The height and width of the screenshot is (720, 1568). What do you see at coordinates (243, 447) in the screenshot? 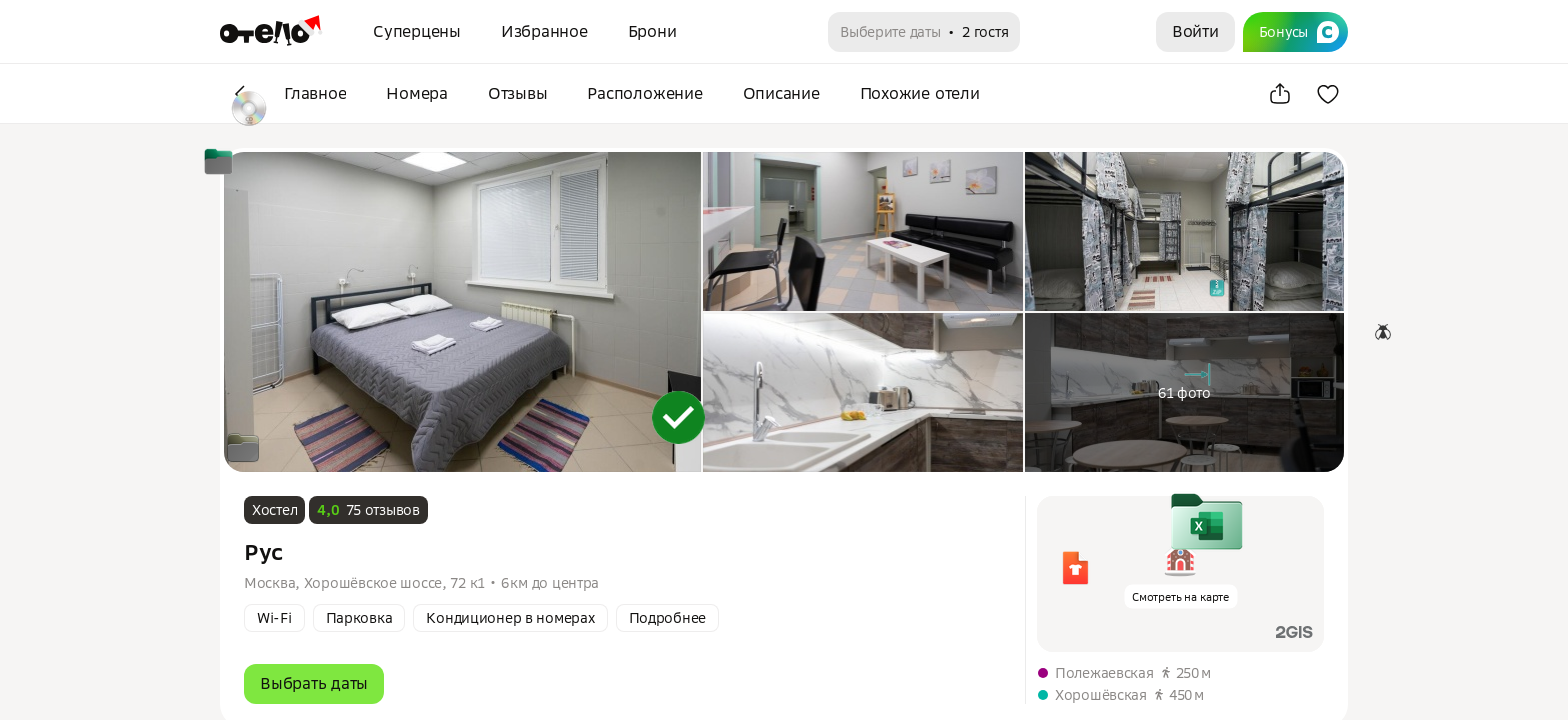
I see `indicates a folder is currently open or expanded` at bounding box center [243, 447].